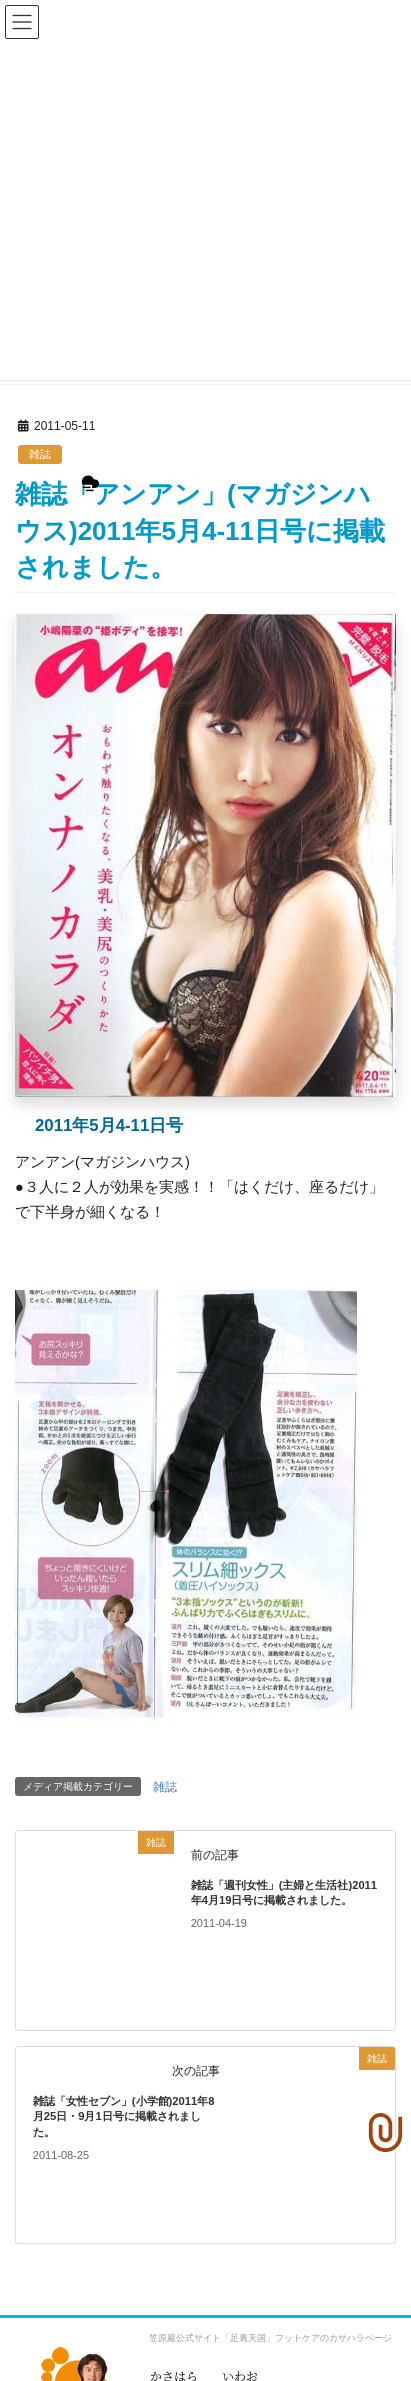  I want to click on attach a file to your message, so click(384, 2132).